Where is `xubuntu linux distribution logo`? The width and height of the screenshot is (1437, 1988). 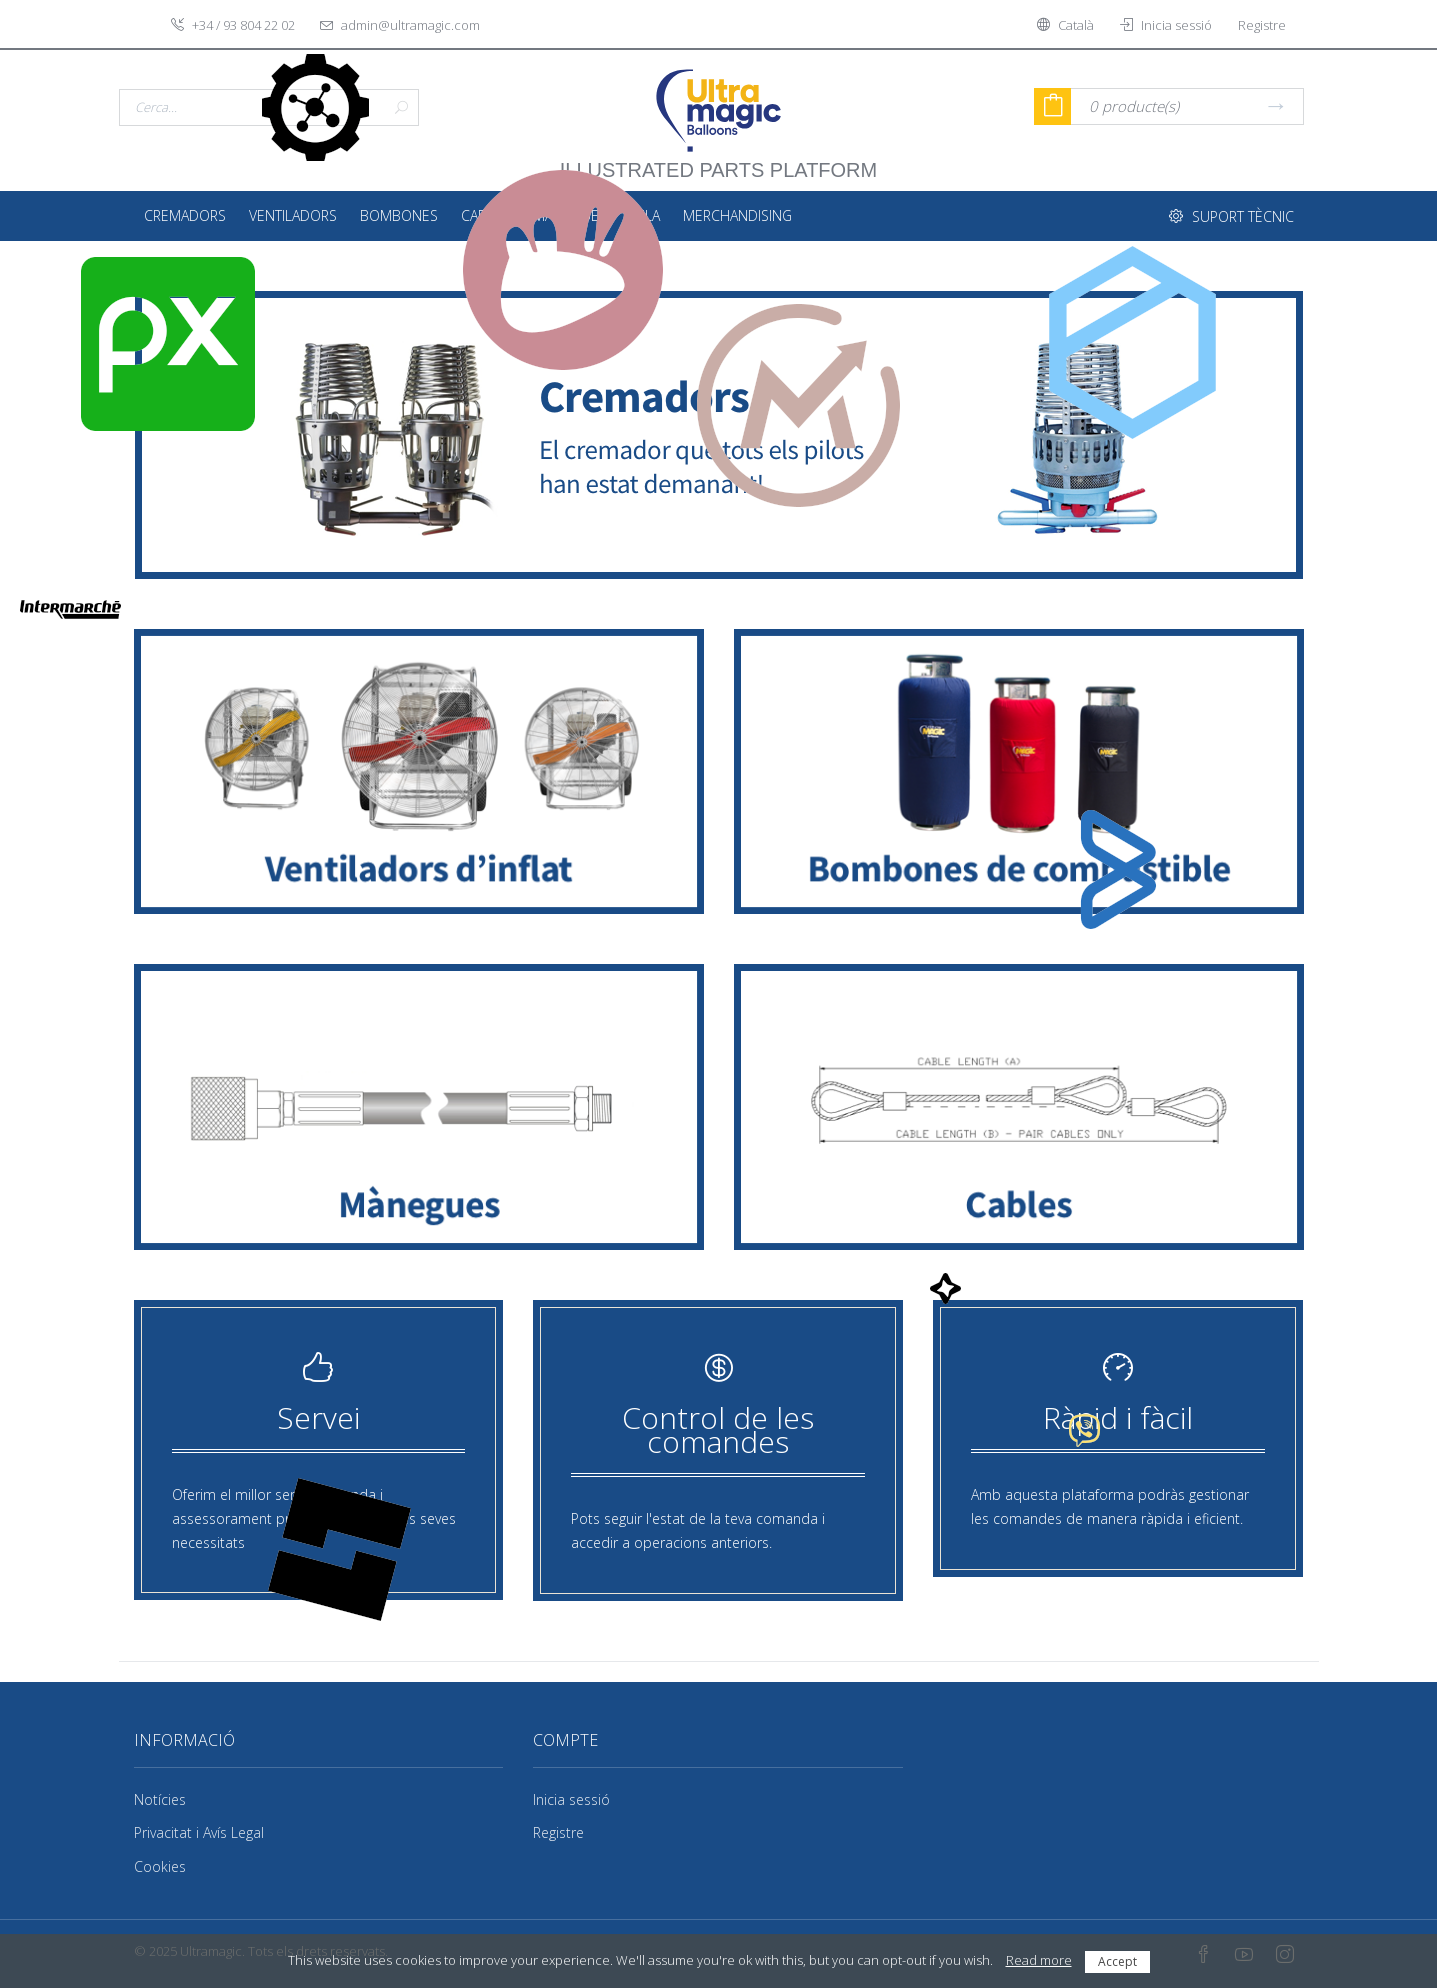
xubuntu linux distribution logo is located at coordinates (563, 270).